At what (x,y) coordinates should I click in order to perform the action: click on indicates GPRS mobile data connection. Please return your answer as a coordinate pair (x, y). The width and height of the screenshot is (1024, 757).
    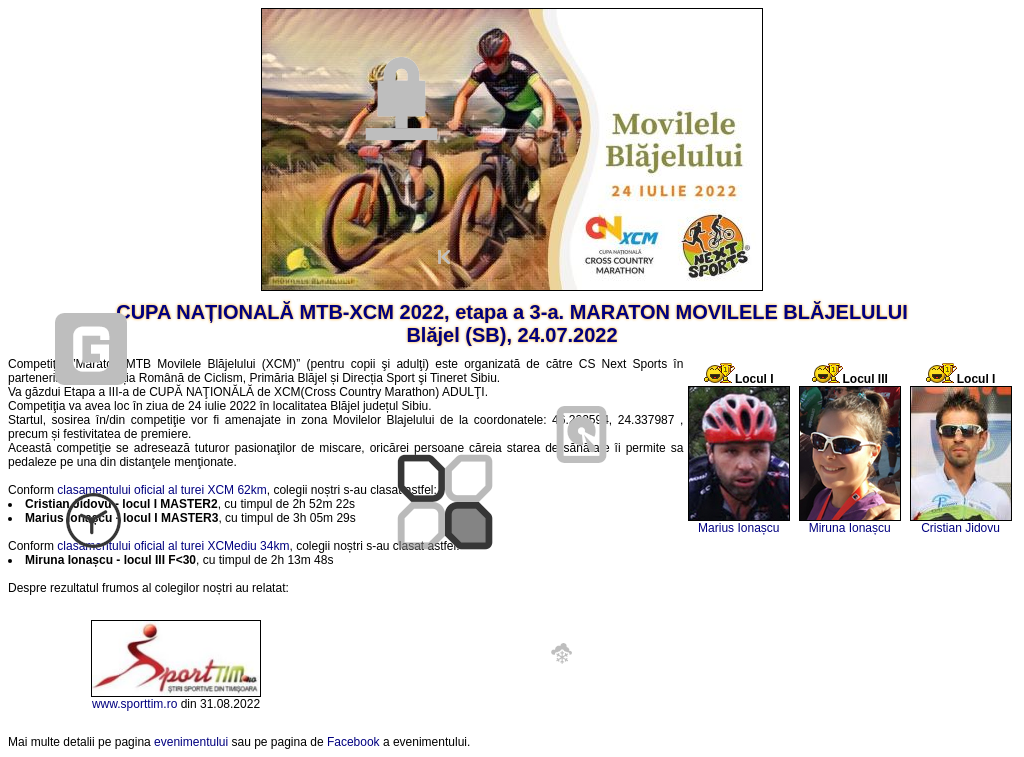
    Looking at the image, I should click on (91, 349).